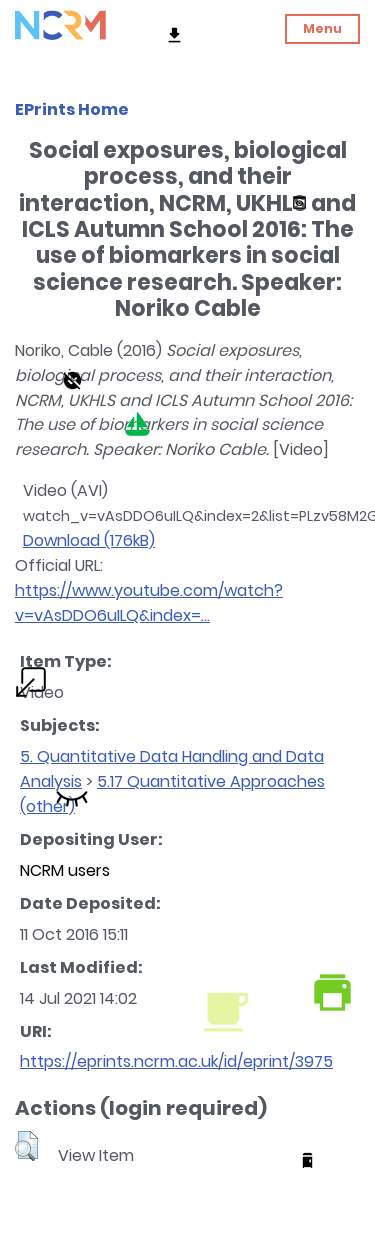 The height and width of the screenshot is (1248, 375). Describe the element at coordinates (72, 380) in the screenshot. I see `indicates content is unpublished or hidden from public view` at that location.